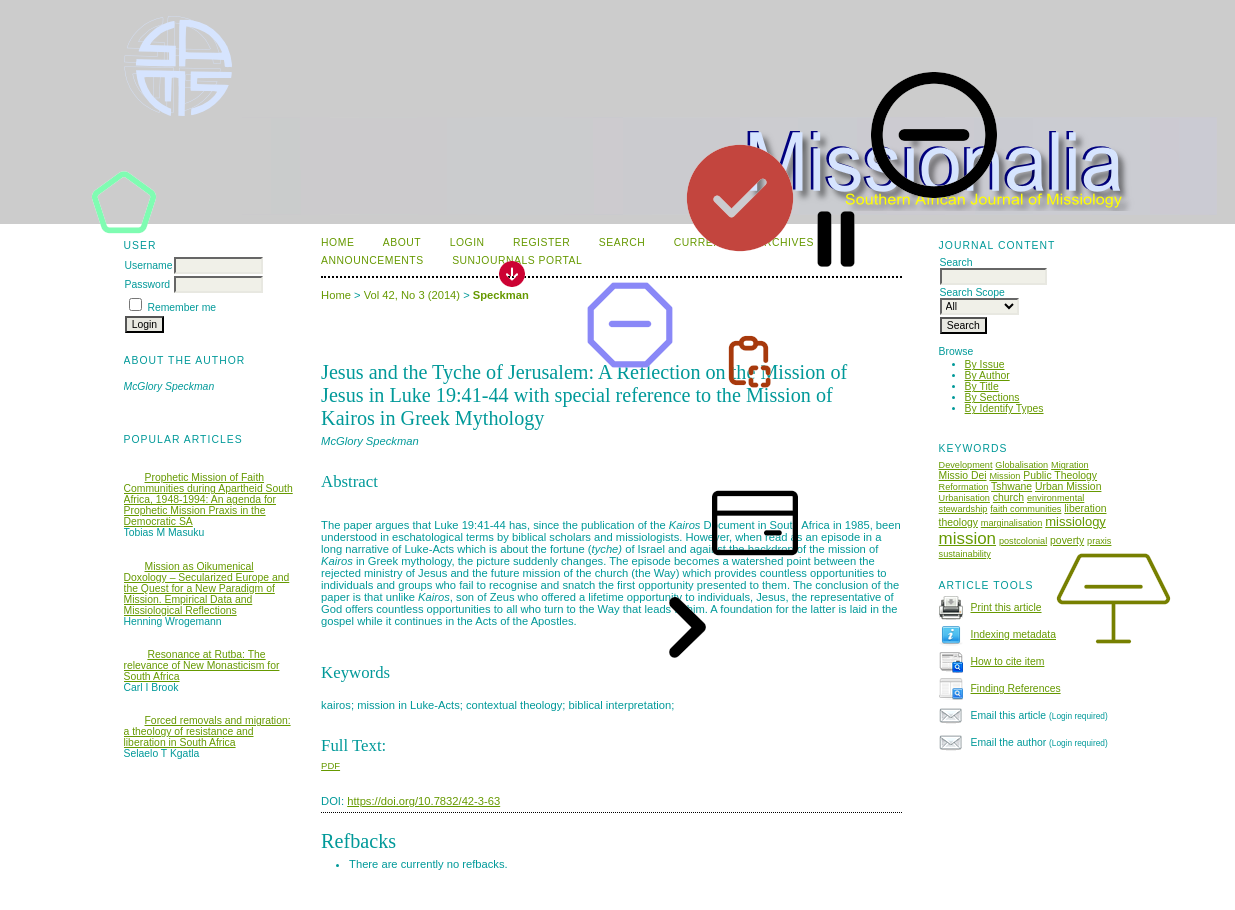 This screenshot has width=1235, height=910. I want to click on pause media playback, so click(836, 239).